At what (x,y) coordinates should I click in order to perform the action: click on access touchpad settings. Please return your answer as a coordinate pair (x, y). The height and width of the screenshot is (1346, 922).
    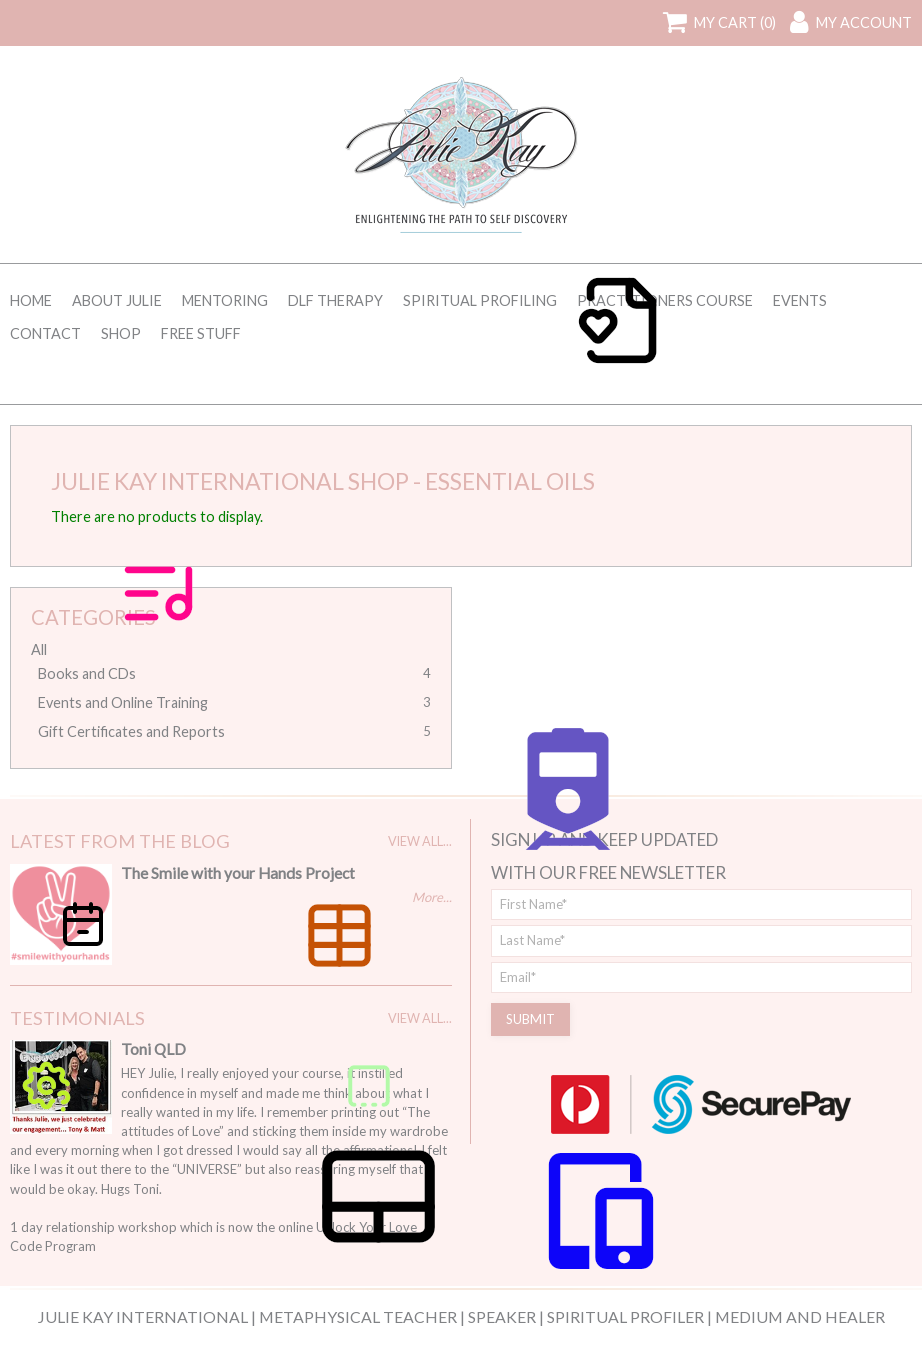
    Looking at the image, I should click on (378, 1196).